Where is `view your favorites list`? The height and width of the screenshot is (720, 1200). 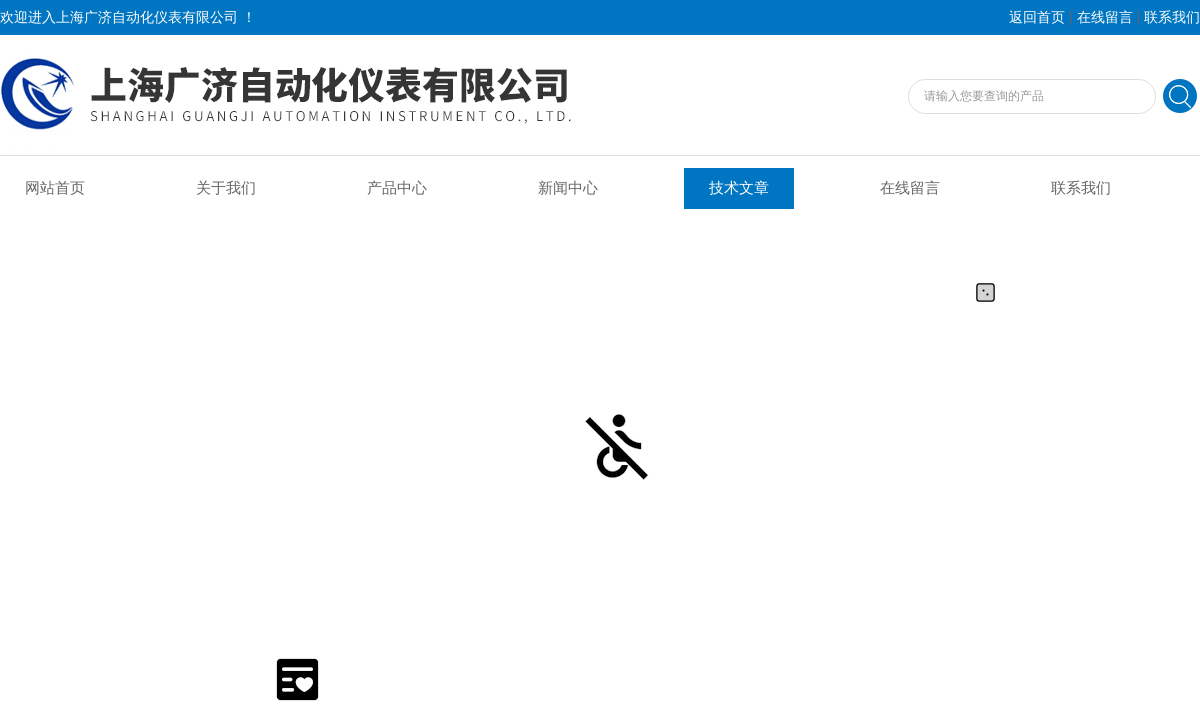 view your favorites list is located at coordinates (297, 679).